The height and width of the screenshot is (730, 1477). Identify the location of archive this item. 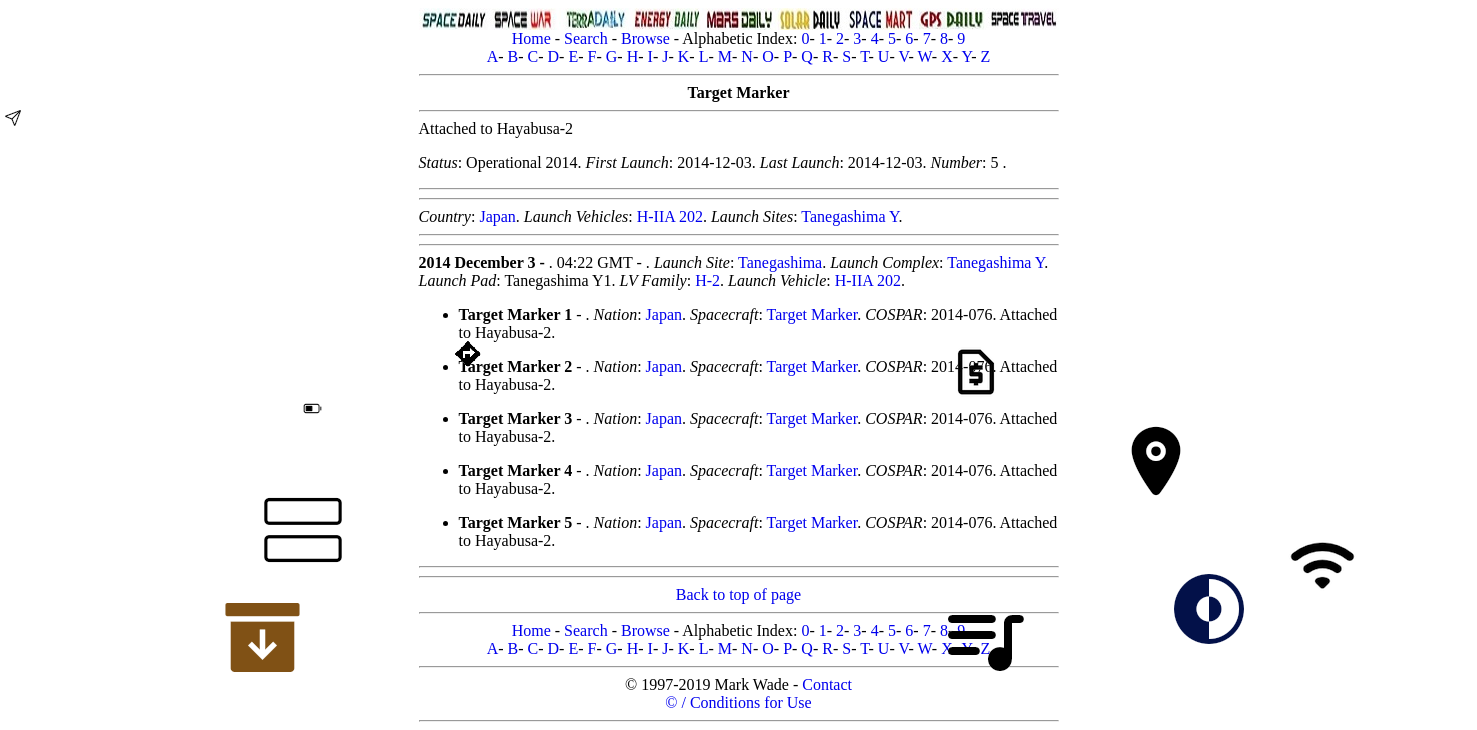
(262, 637).